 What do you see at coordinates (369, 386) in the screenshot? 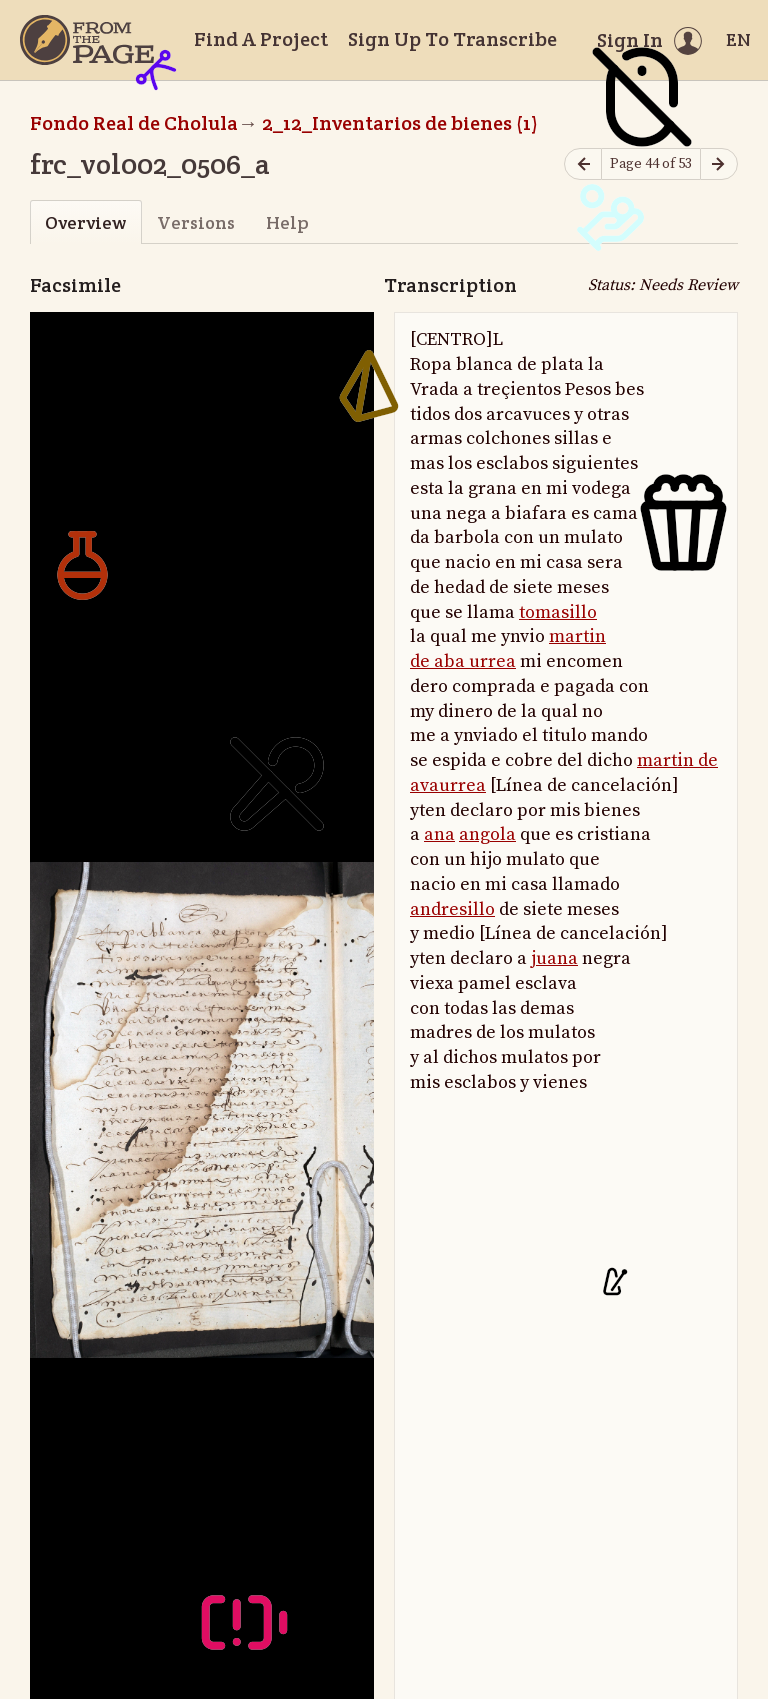
I see `prisma database ORM logo` at bounding box center [369, 386].